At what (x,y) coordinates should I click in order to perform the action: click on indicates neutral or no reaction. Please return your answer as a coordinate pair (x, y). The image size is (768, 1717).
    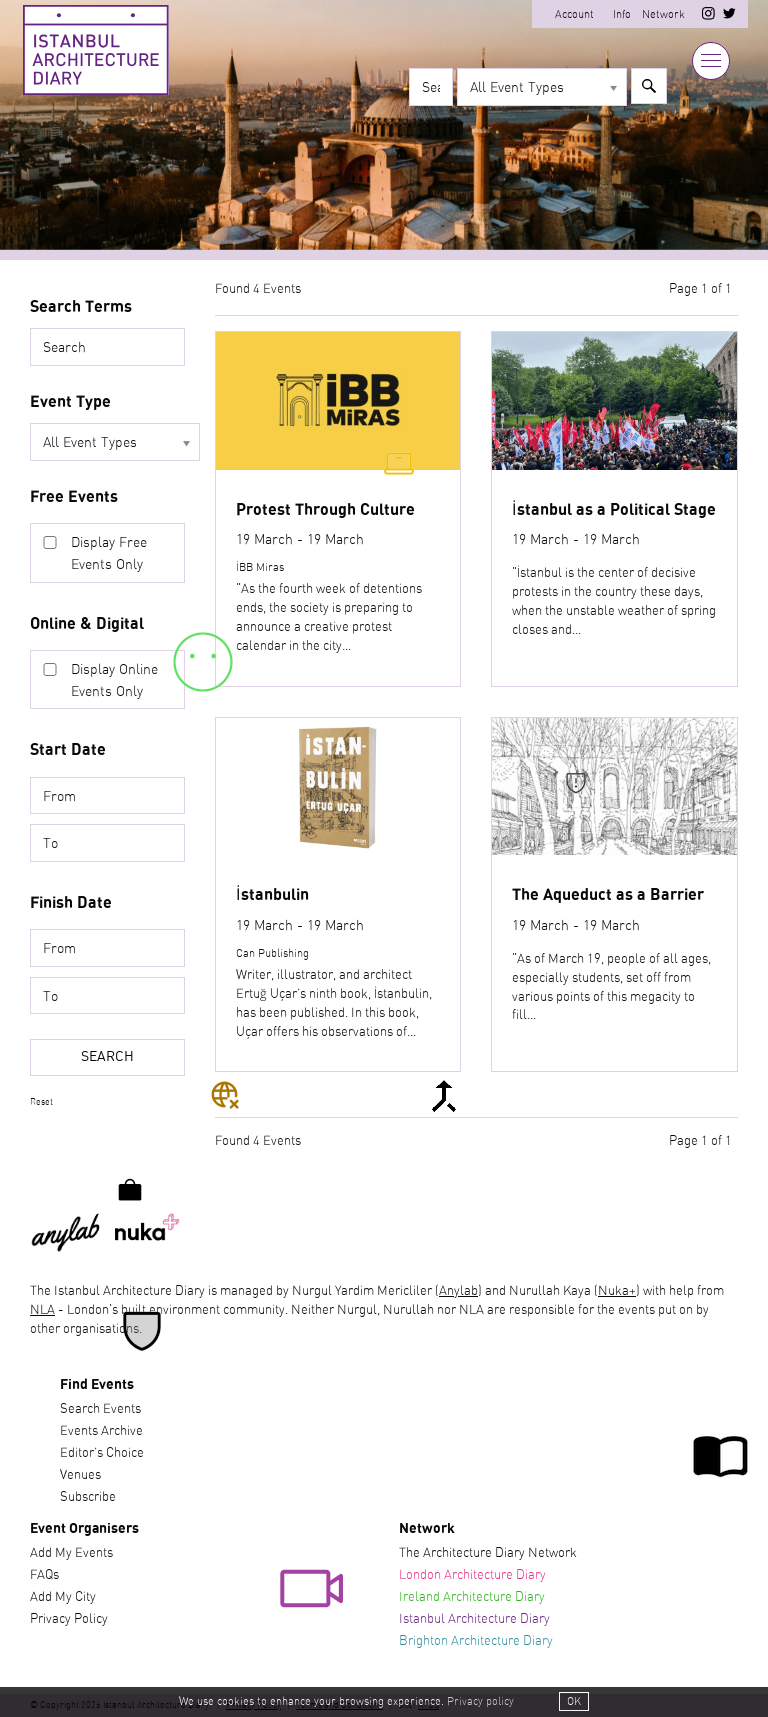
    Looking at the image, I should click on (203, 662).